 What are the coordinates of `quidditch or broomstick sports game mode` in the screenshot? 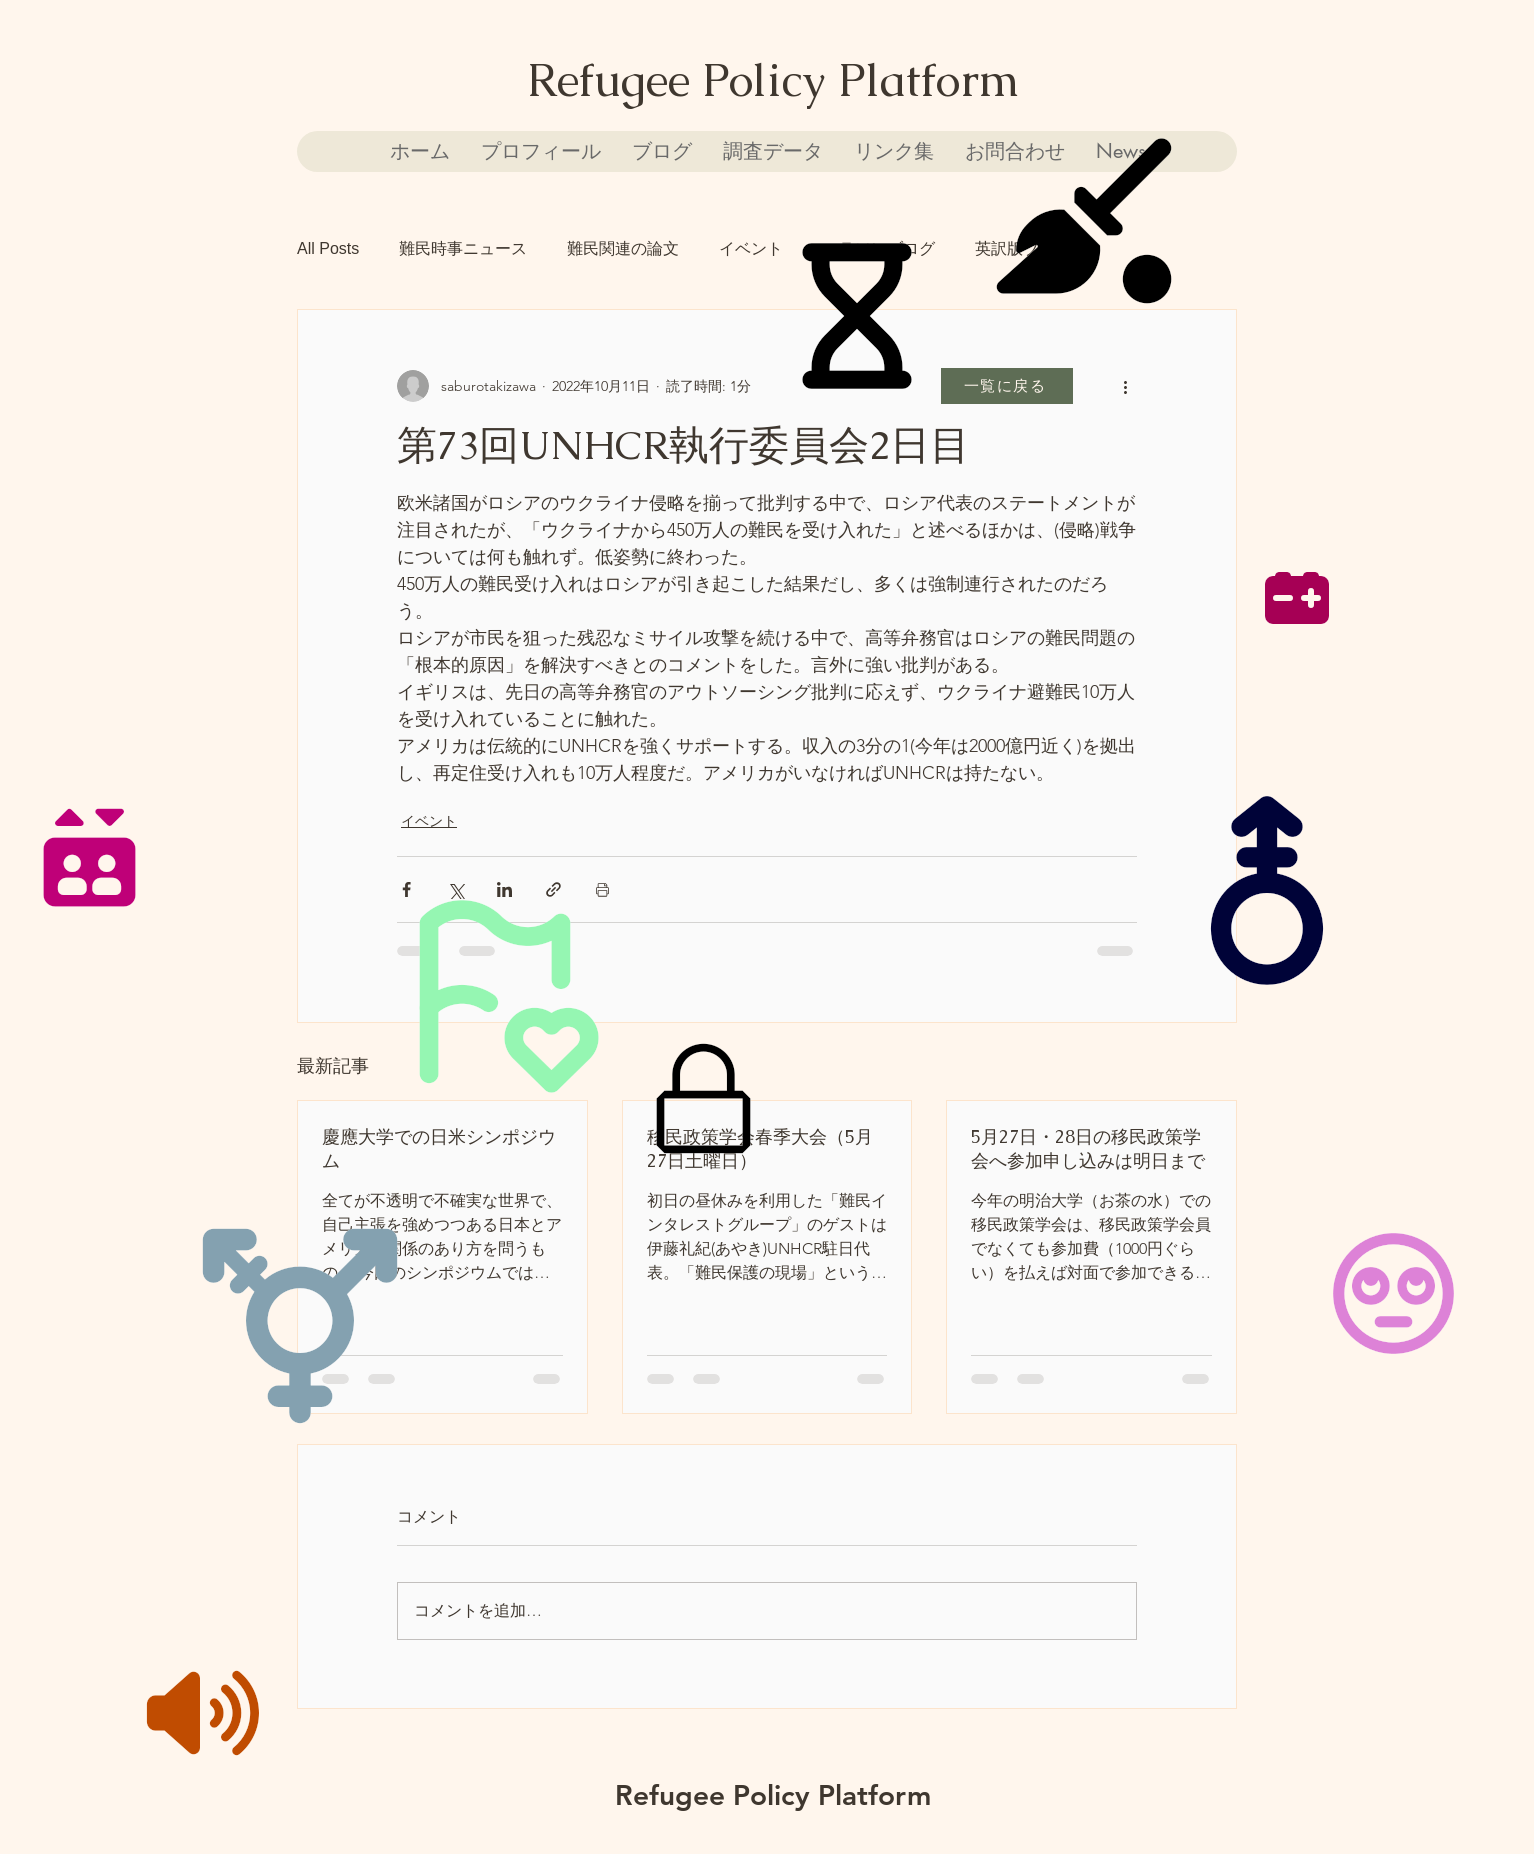 It's located at (1084, 216).